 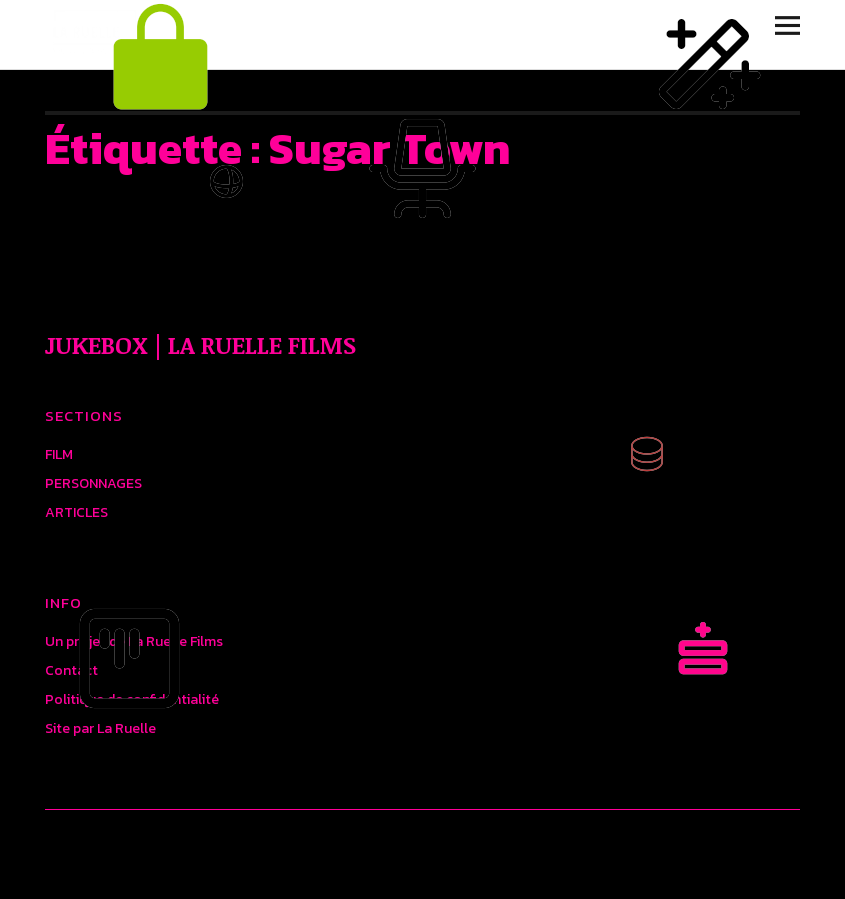 I want to click on align content to top-left corner, so click(x=129, y=658).